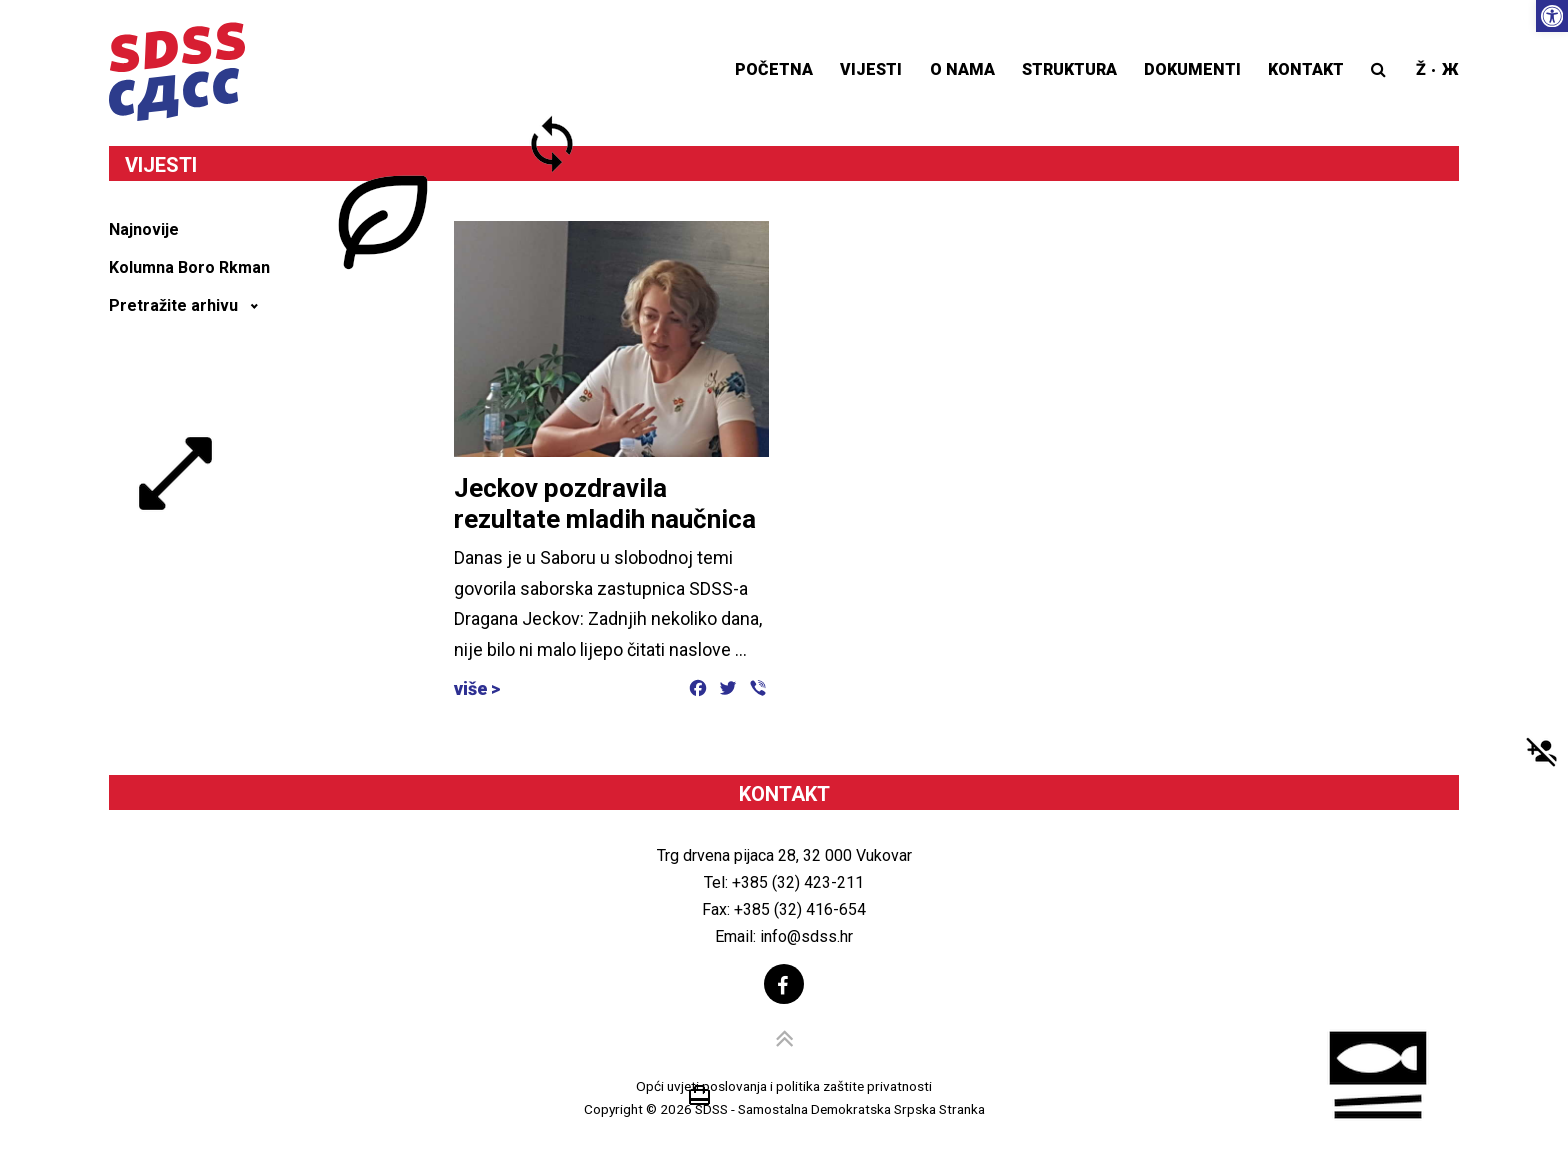 The width and height of the screenshot is (1568, 1156). I want to click on indicates adding contacts is disabled, so click(1542, 751).